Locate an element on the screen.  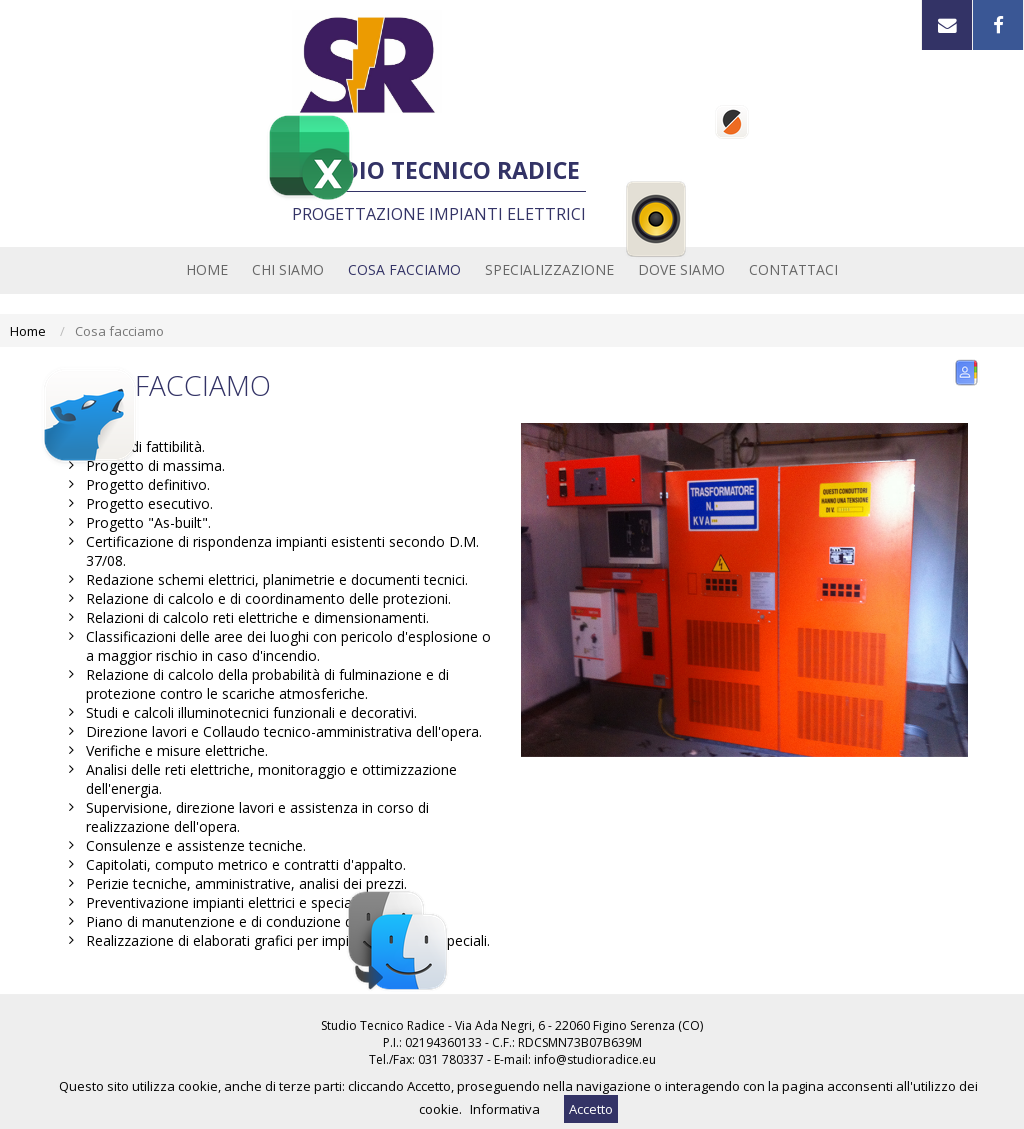
open Rhythmbox music player is located at coordinates (656, 219).